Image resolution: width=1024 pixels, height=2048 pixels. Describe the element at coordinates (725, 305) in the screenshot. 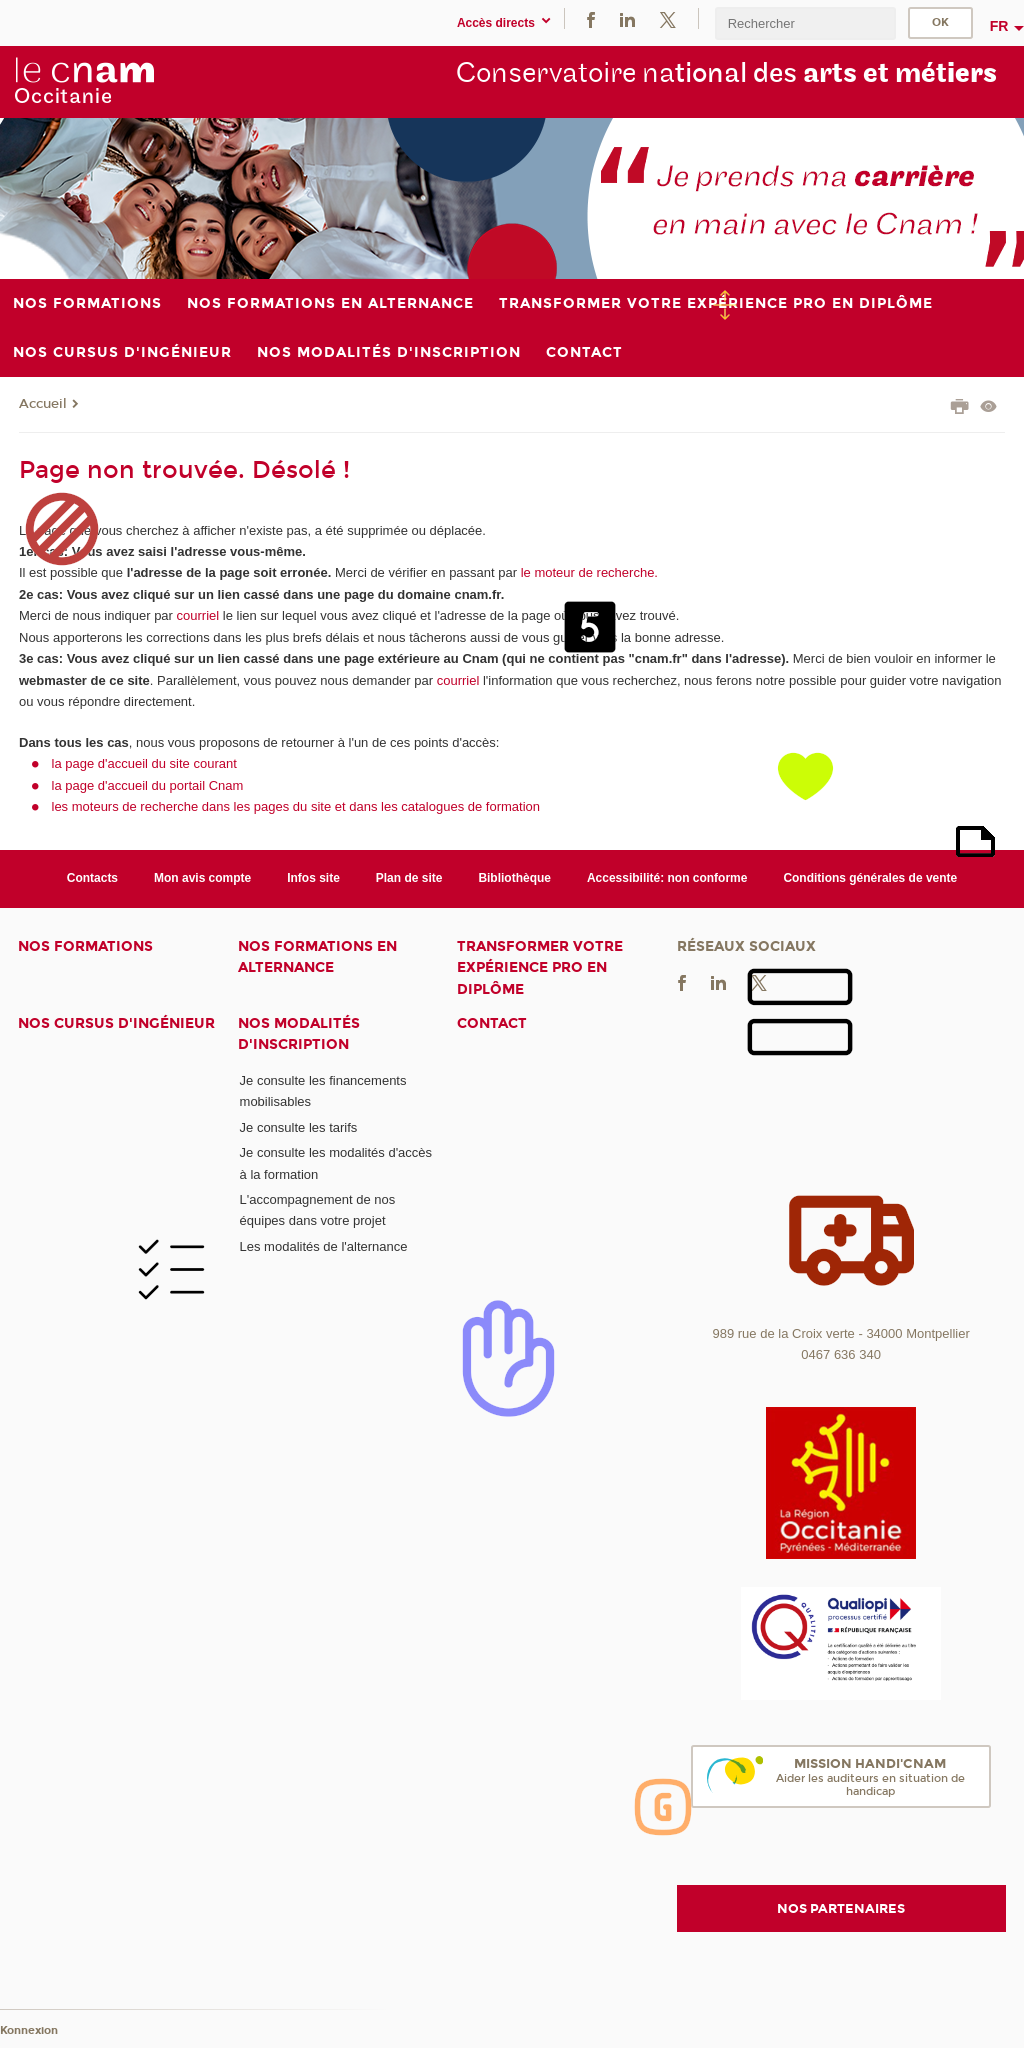

I see `expand content vertically` at that location.